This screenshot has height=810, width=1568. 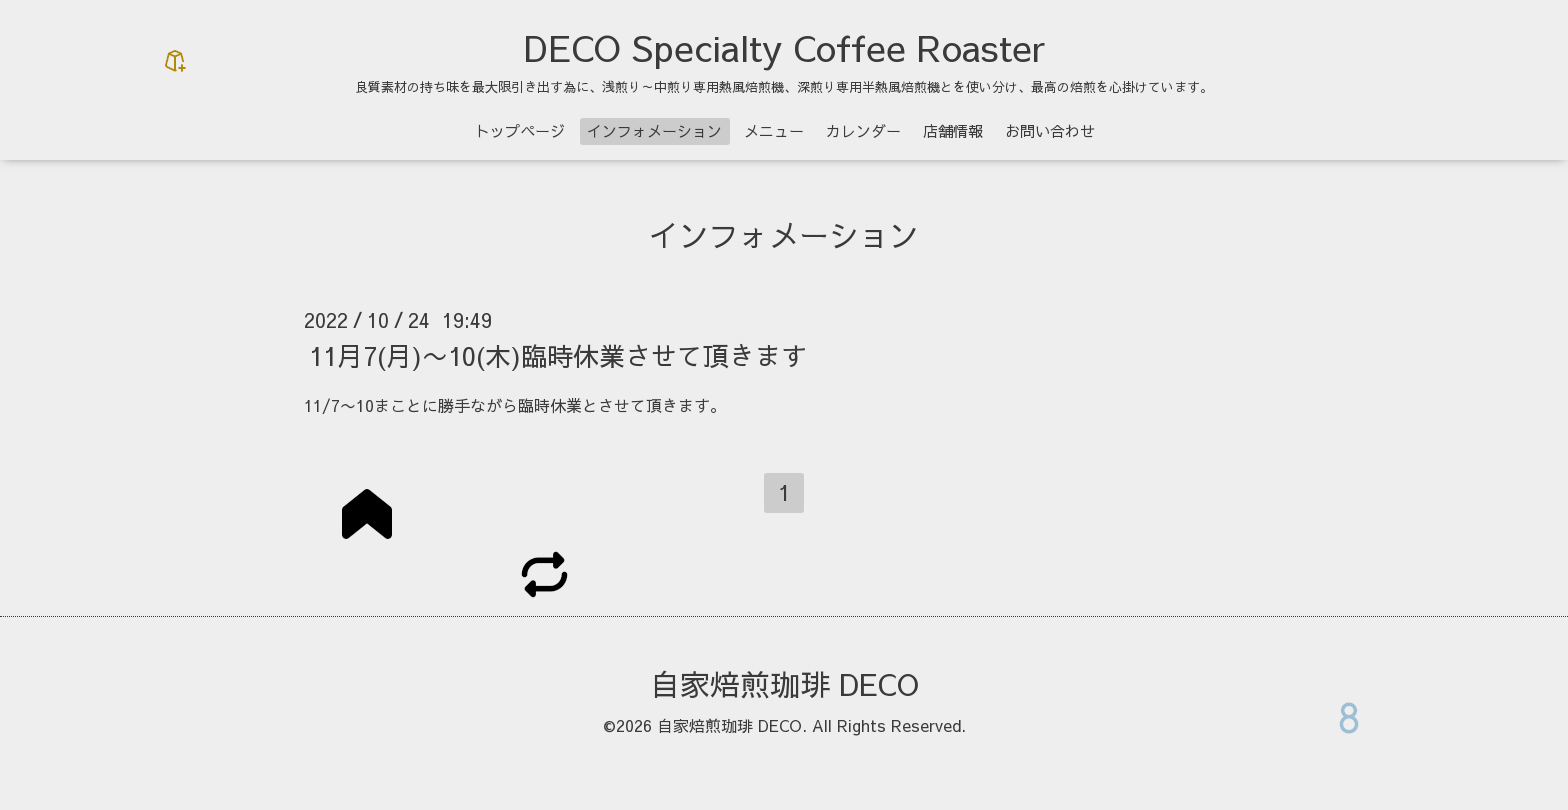 I want to click on indicates the number eight in a list or sequence, so click(x=1349, y=718).